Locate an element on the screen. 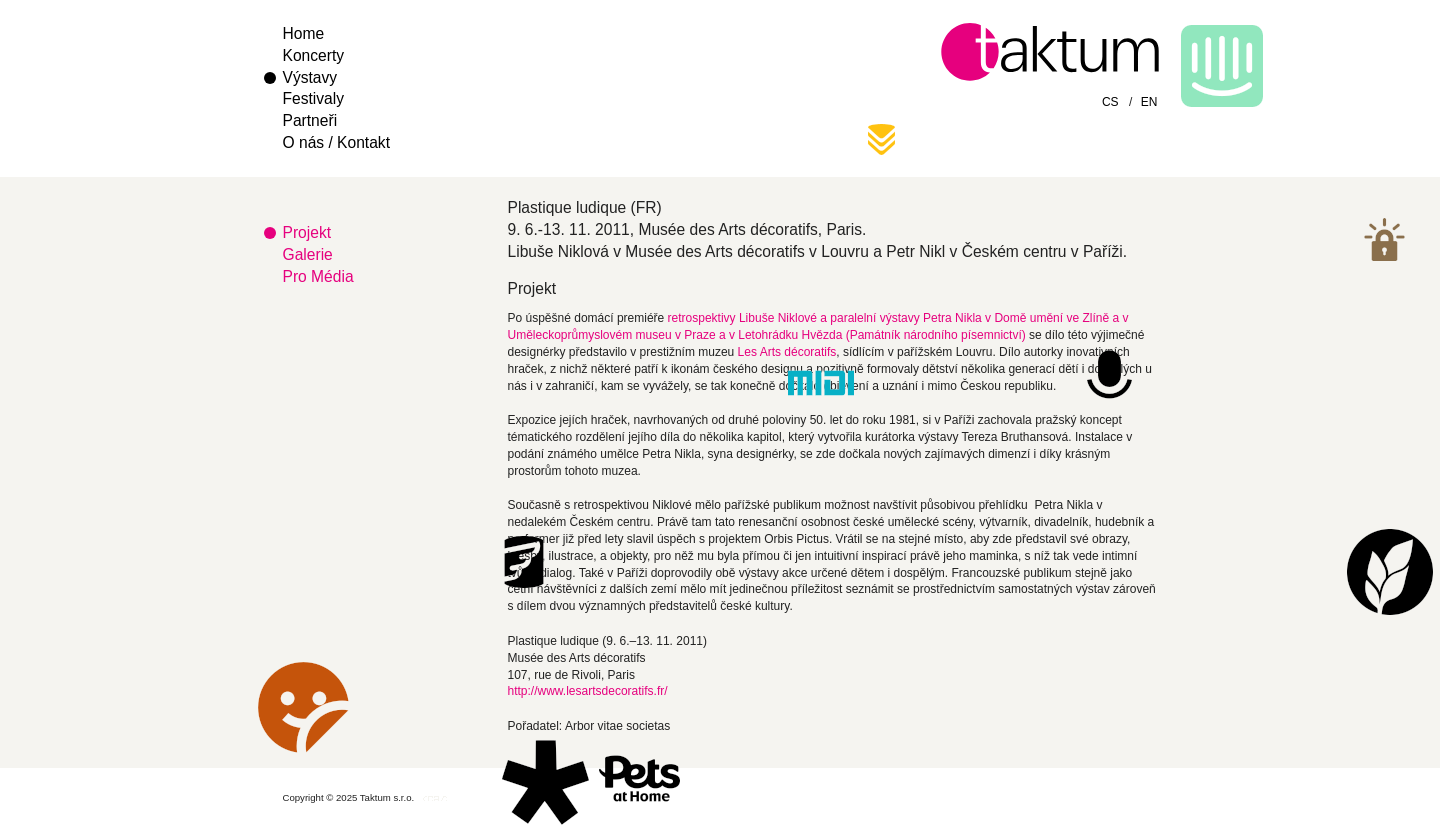 The width and height of the screenshot is (1440, 839). diaspora social network logo is located at coordinates (545, 782).